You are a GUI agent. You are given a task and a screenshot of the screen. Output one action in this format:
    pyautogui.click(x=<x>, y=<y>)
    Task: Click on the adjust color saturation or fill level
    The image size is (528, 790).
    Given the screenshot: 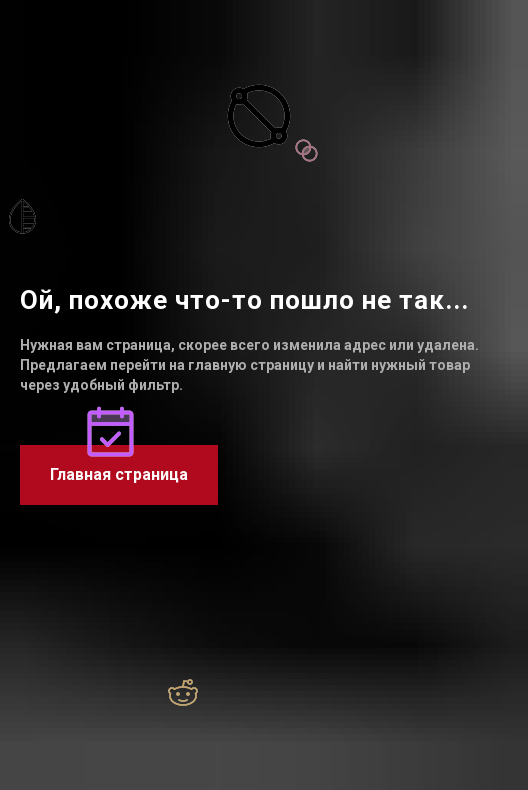 What is the action you would take?
    pyautogui.click(x=22, y=217)
    